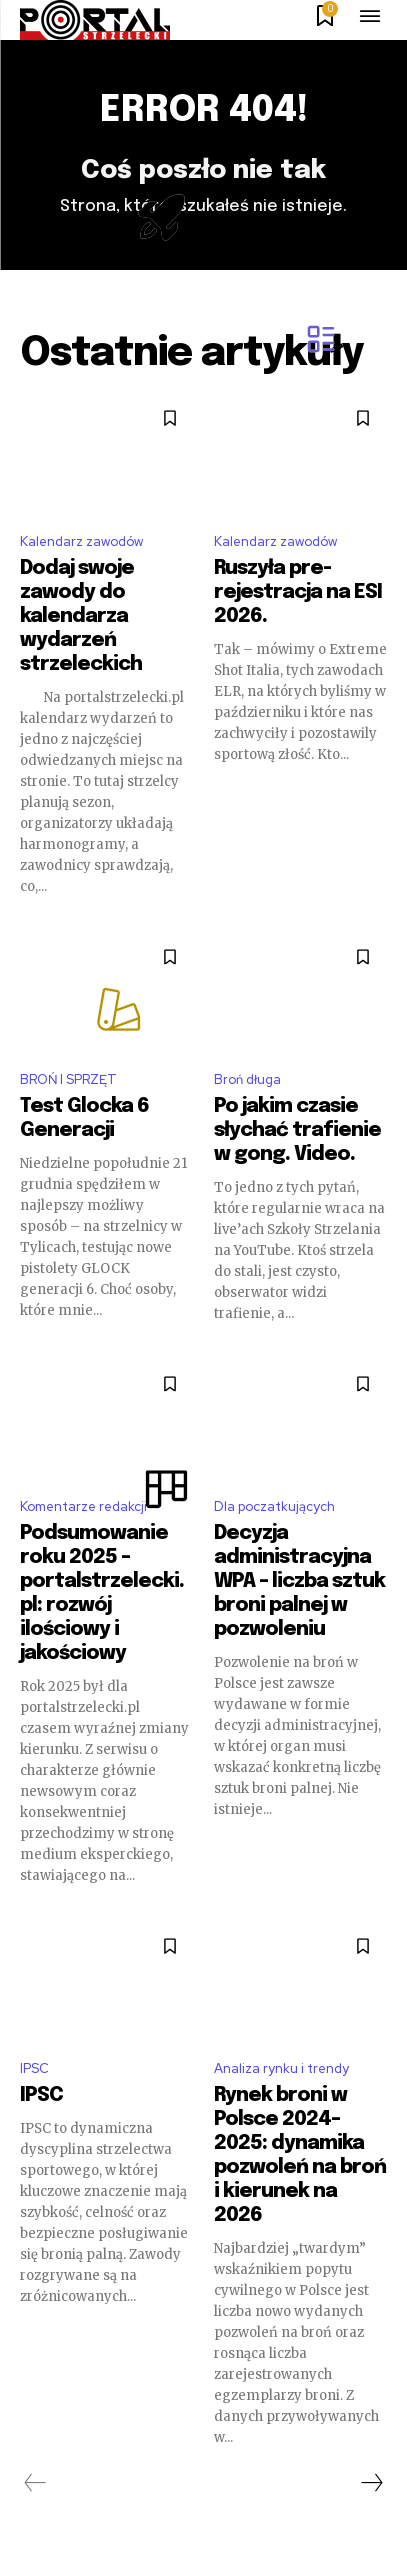 The height and width of the screenshot is (2558, 407). What do you see at coordinates (162, 216) in the screenshot?
I see `launch or deploy a project` at bounding box center [162, 216].